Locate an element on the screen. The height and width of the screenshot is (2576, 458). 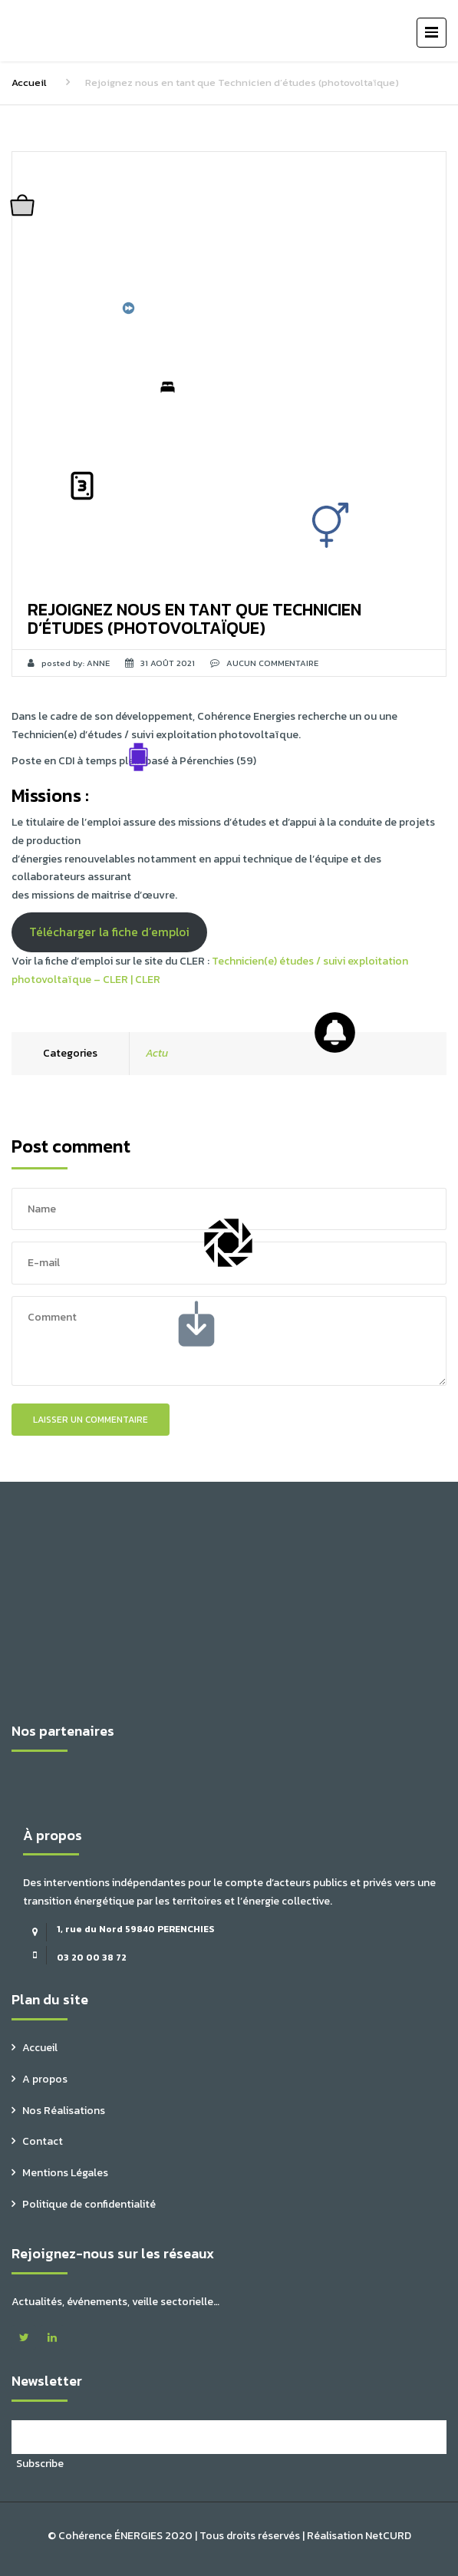
download a file or content is located at coordinates (196, 1324).